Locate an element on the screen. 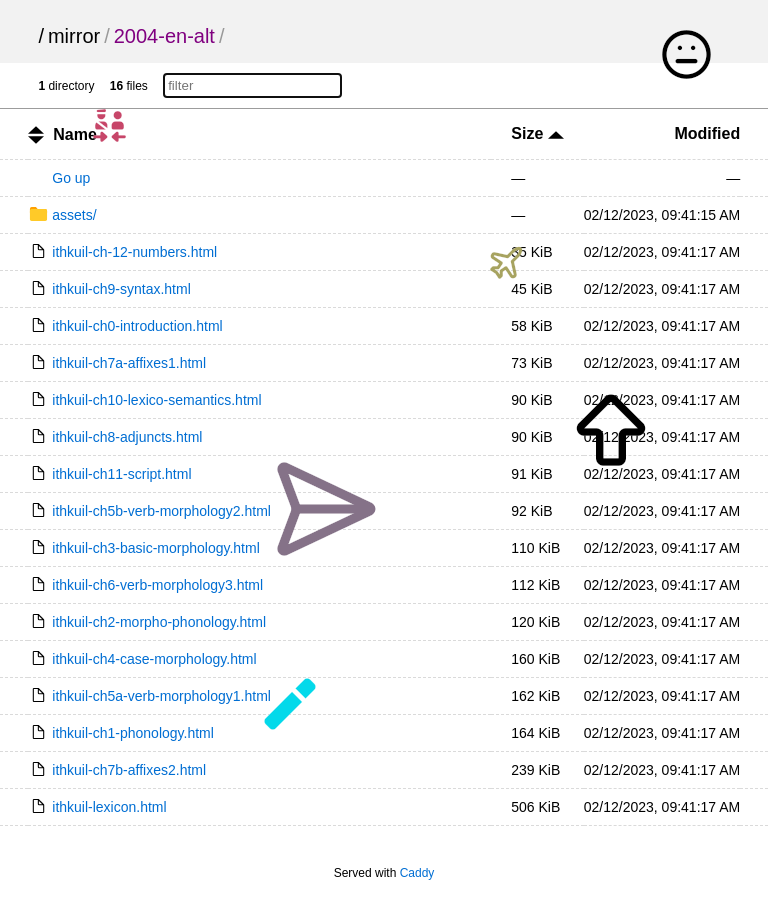 This screenshot has height=920, width=768. send a message is located at coordinates (324, 509).